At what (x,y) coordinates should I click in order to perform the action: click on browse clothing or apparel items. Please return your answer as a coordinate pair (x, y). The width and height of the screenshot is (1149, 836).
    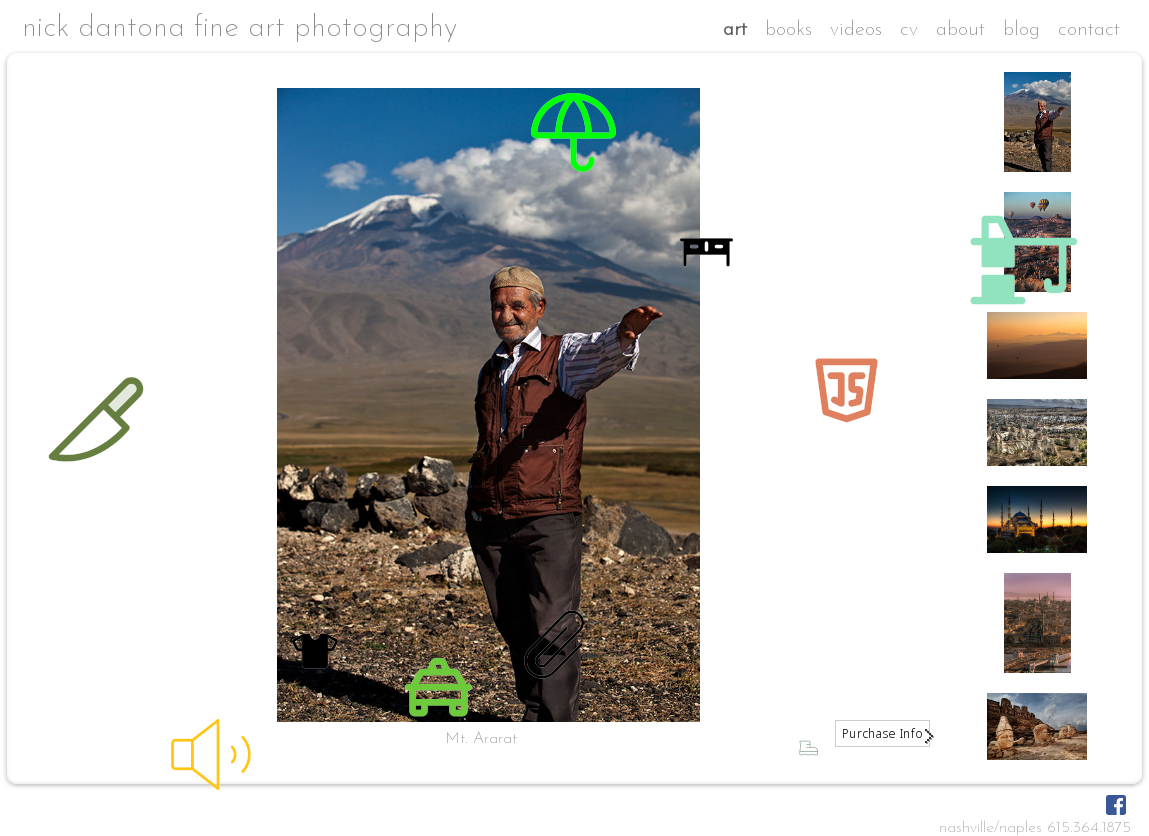
    Looking at the image, I should click on (315, 651).